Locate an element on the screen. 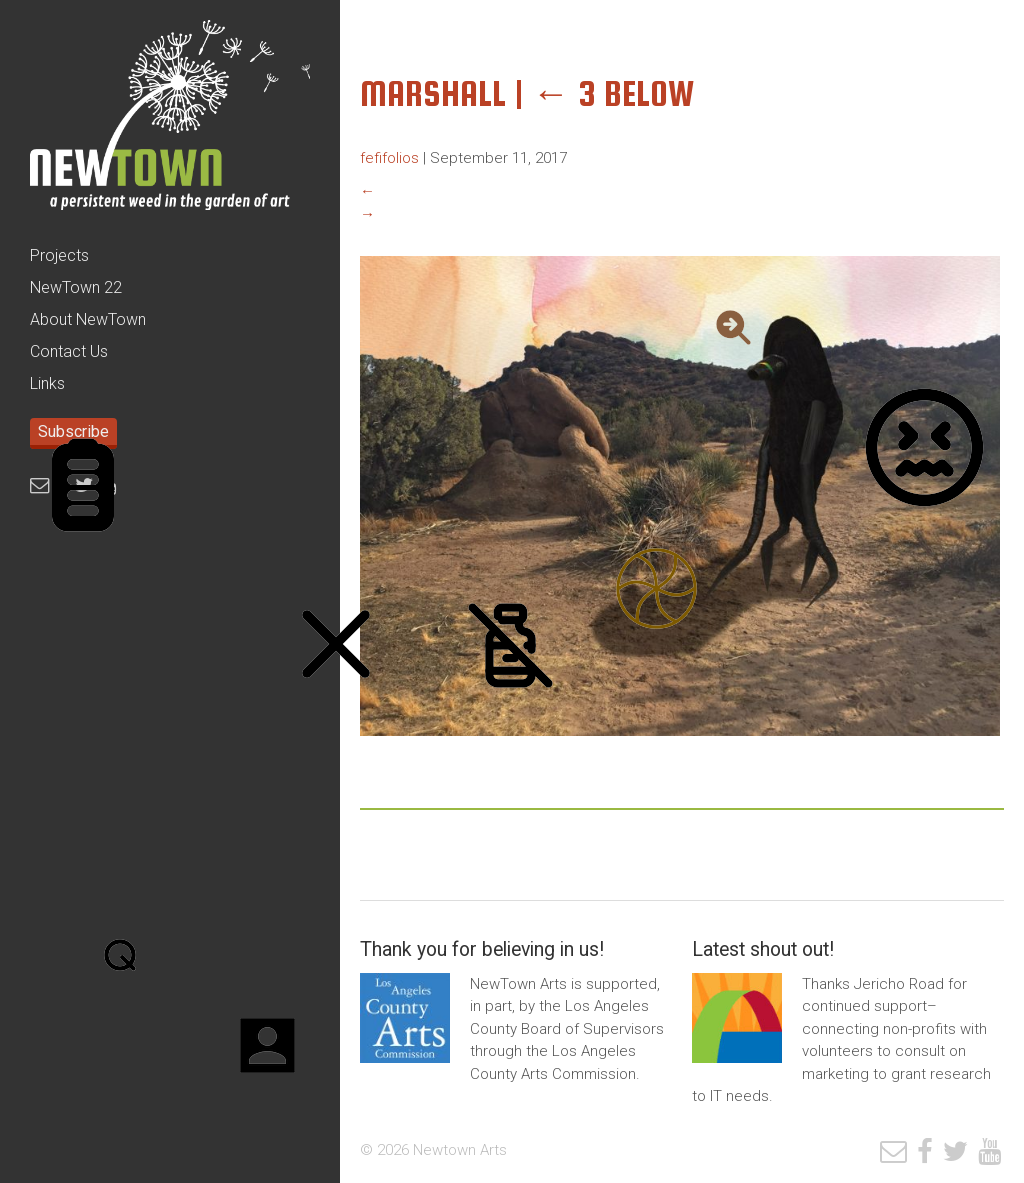  indicates full or high battery level is located at coordinates (83, 485).